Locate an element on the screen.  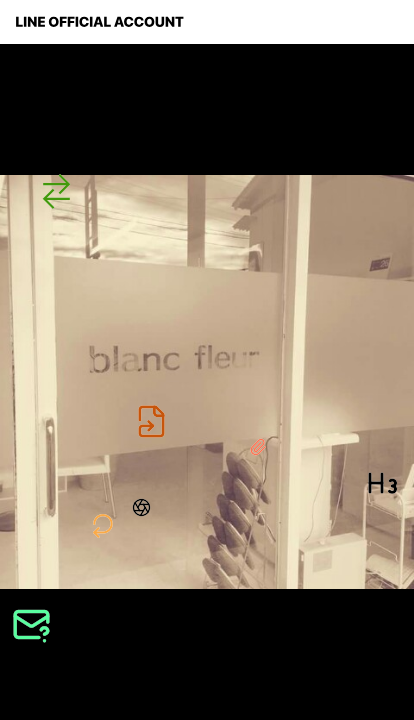
access email help or support is located at coordinates (31, 624).